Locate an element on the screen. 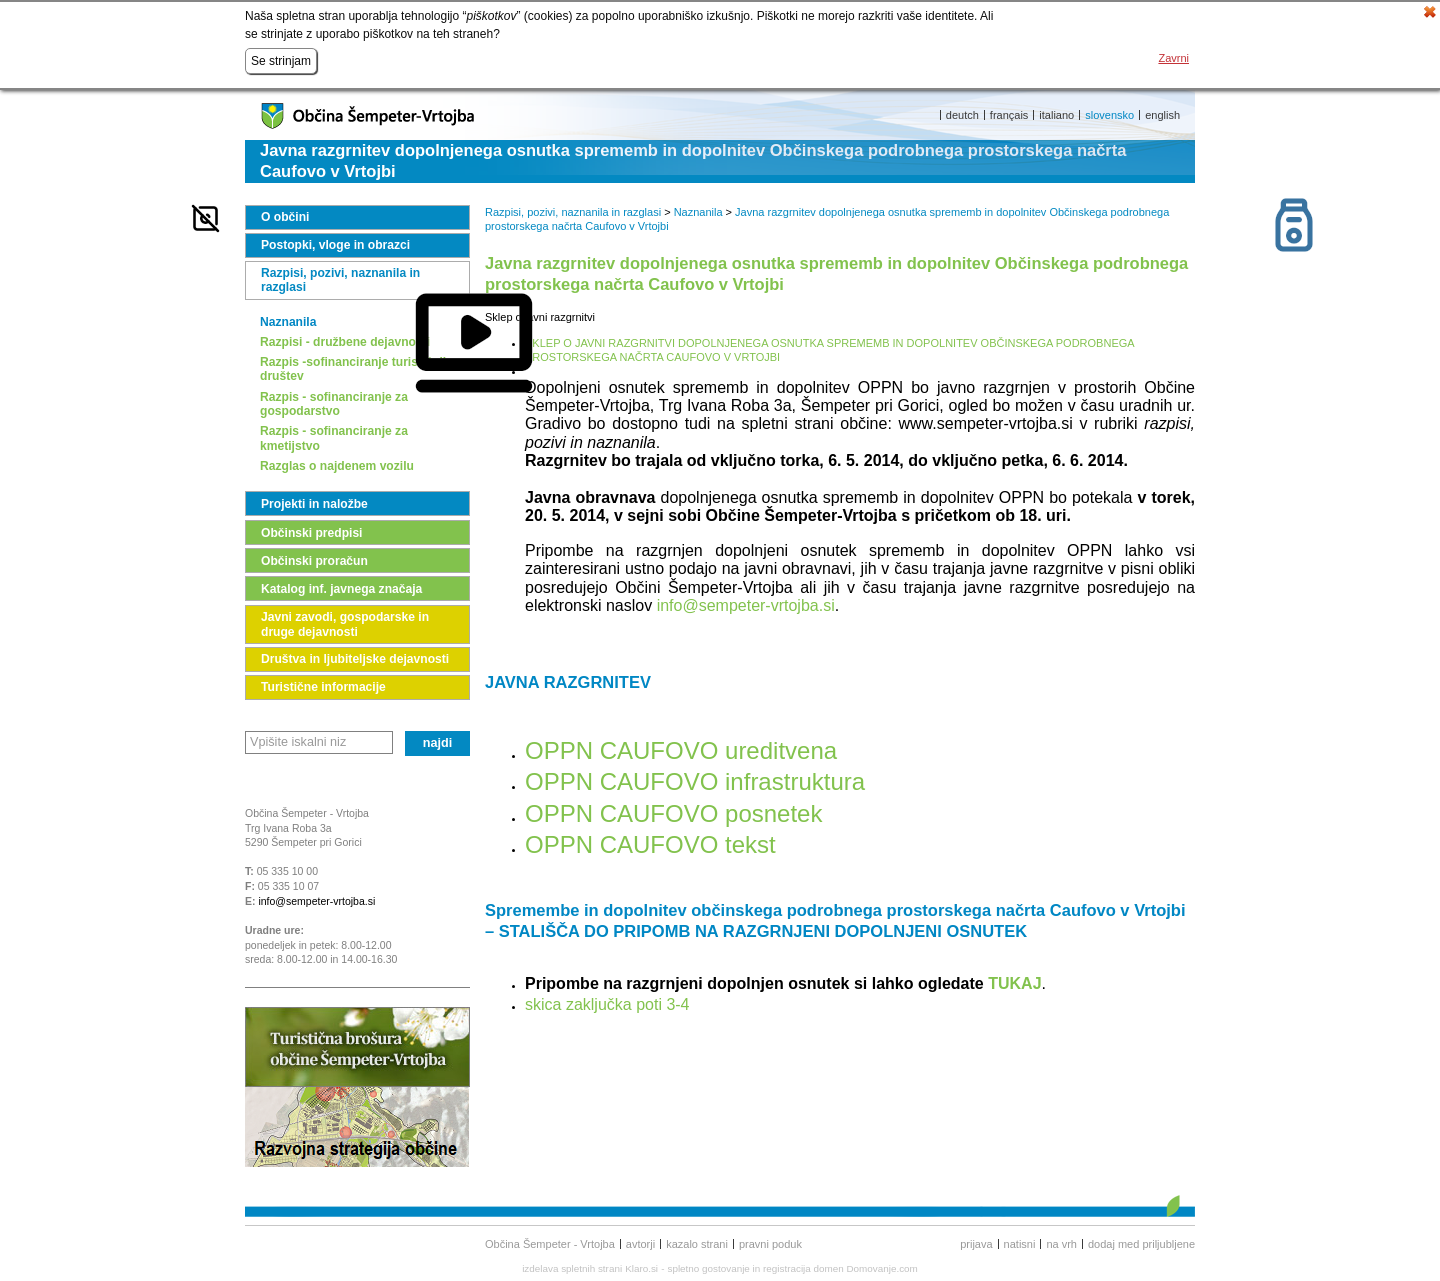  view dairy or milk products is located at coordinates (1294, 225).